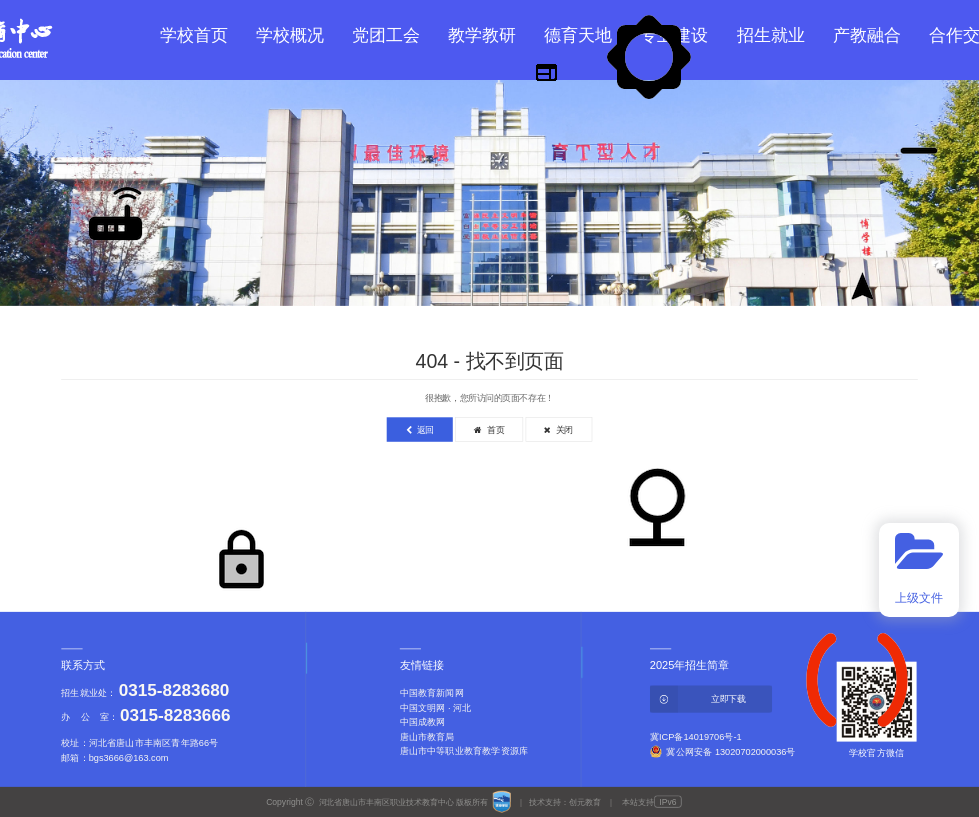 This screenshot has width=979, height=817. Describe the element at coordinates (857, 680) in the screenshot. I see `insert parentheses in text or code` at that location.